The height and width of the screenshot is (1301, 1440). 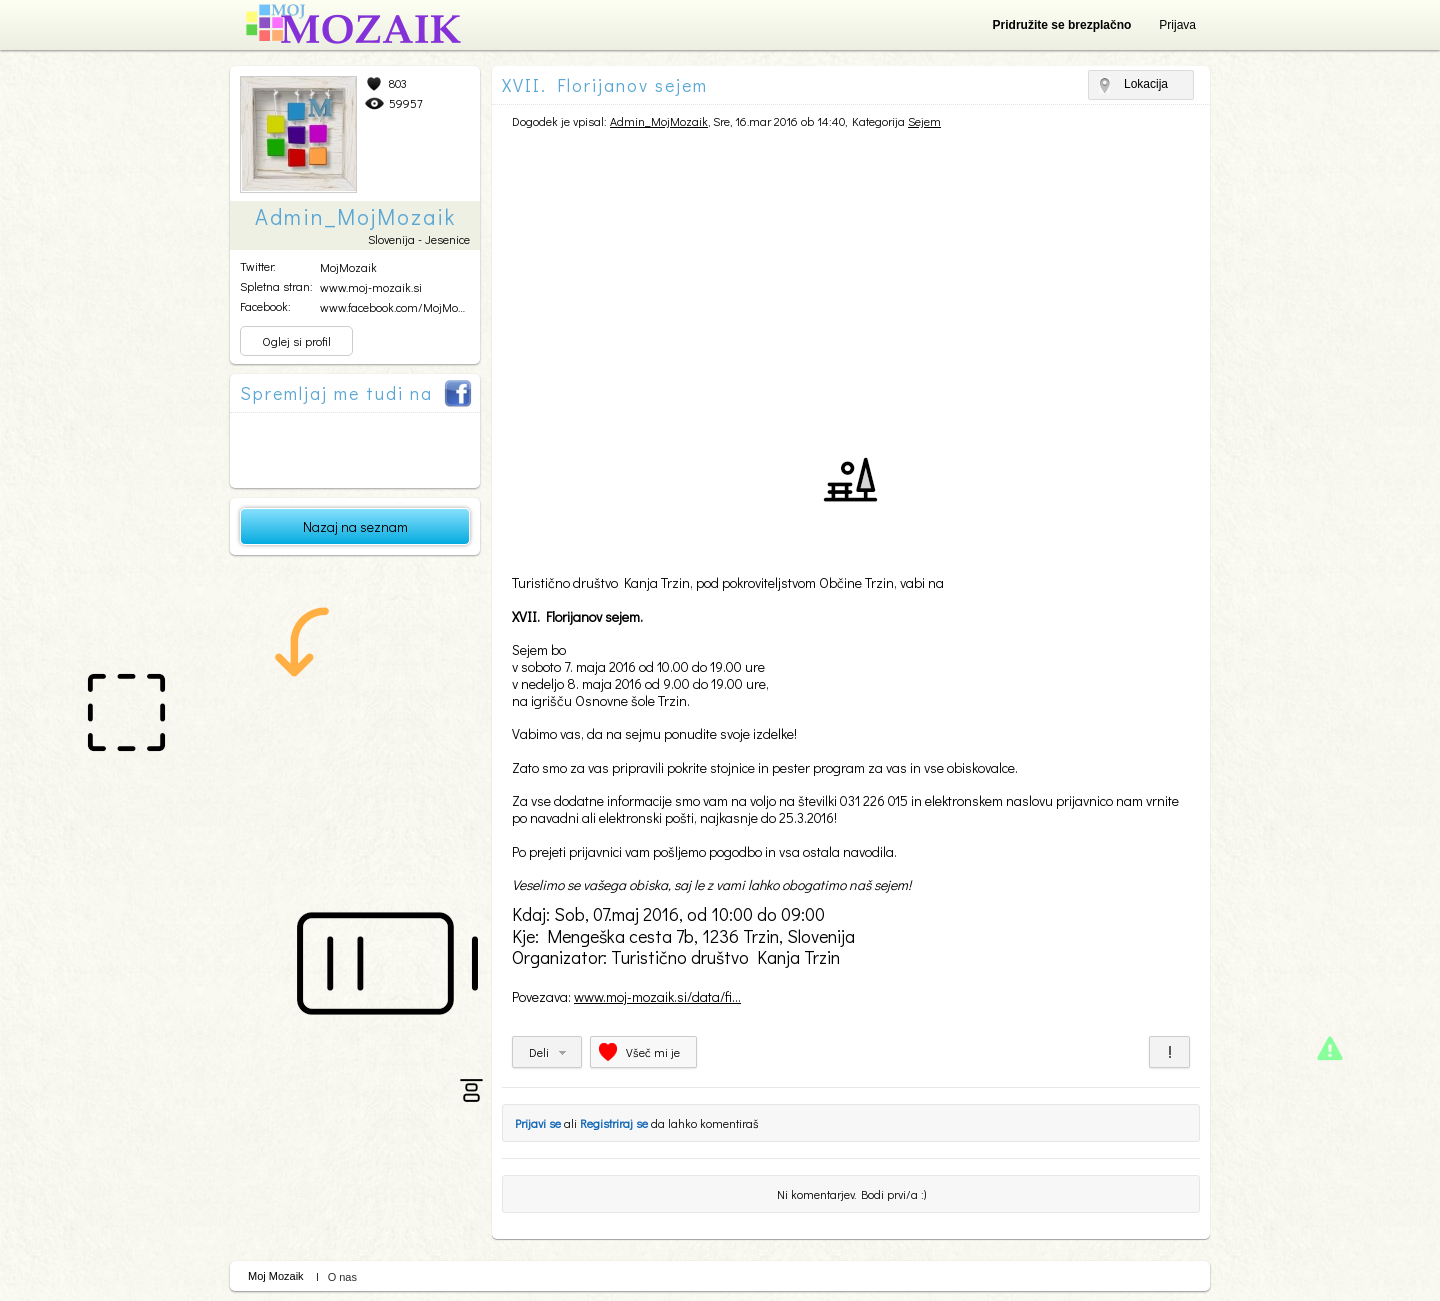 What do you see at coordinates (471, 1090) in the screenshot?
I see `align items to the top of the container` at bounding box center [471, 1090].